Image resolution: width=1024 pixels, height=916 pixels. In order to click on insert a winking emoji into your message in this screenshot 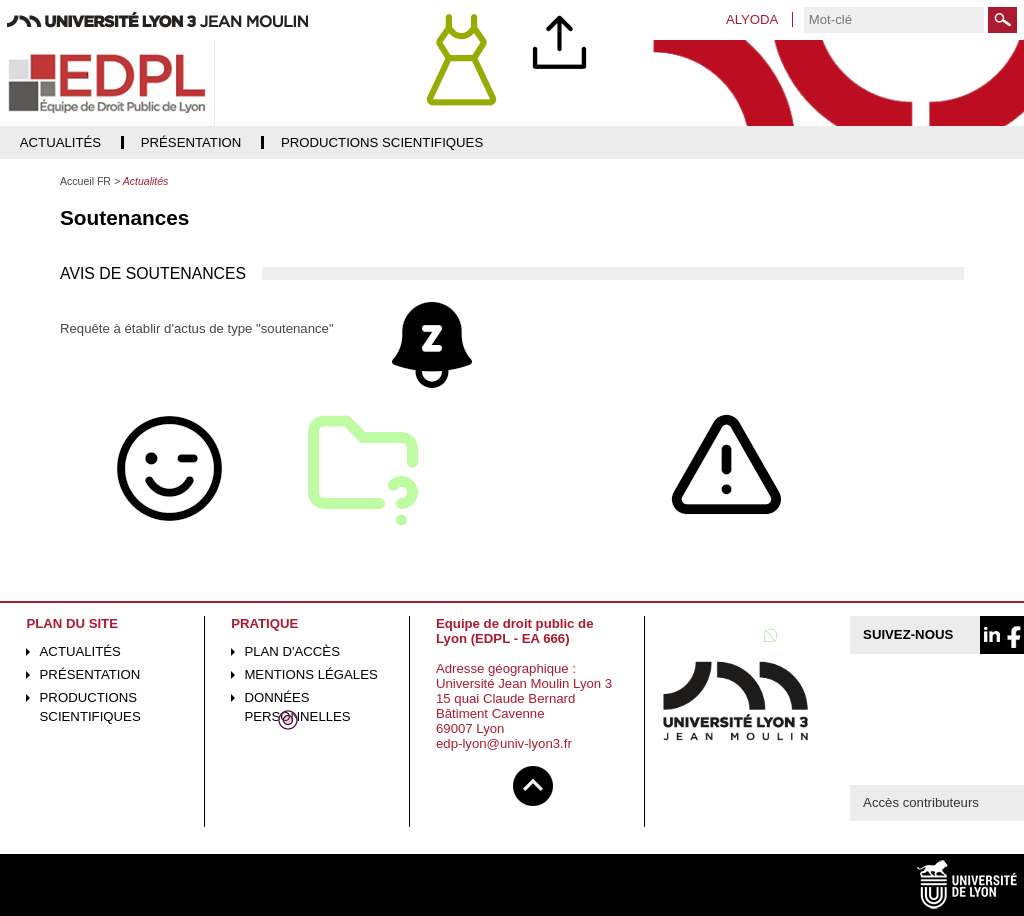, I will do `click(169, 468)`.